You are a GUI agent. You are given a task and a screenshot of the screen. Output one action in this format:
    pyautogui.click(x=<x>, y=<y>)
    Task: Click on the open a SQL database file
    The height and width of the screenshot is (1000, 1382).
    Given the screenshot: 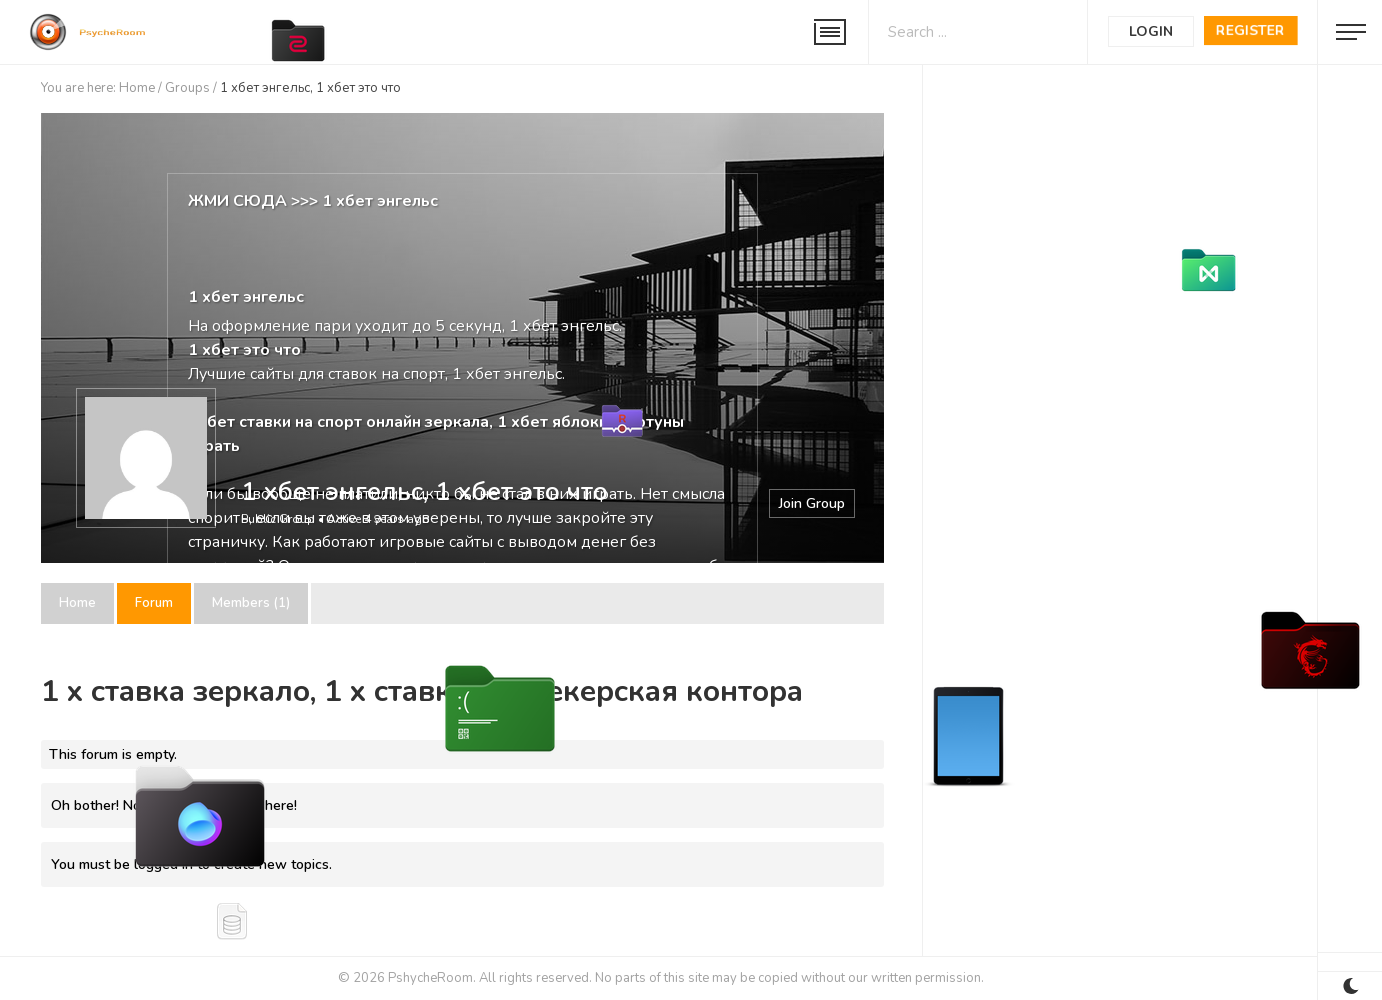 What is the action you would take?
    pyautogui.click(x=232, y=921)
    